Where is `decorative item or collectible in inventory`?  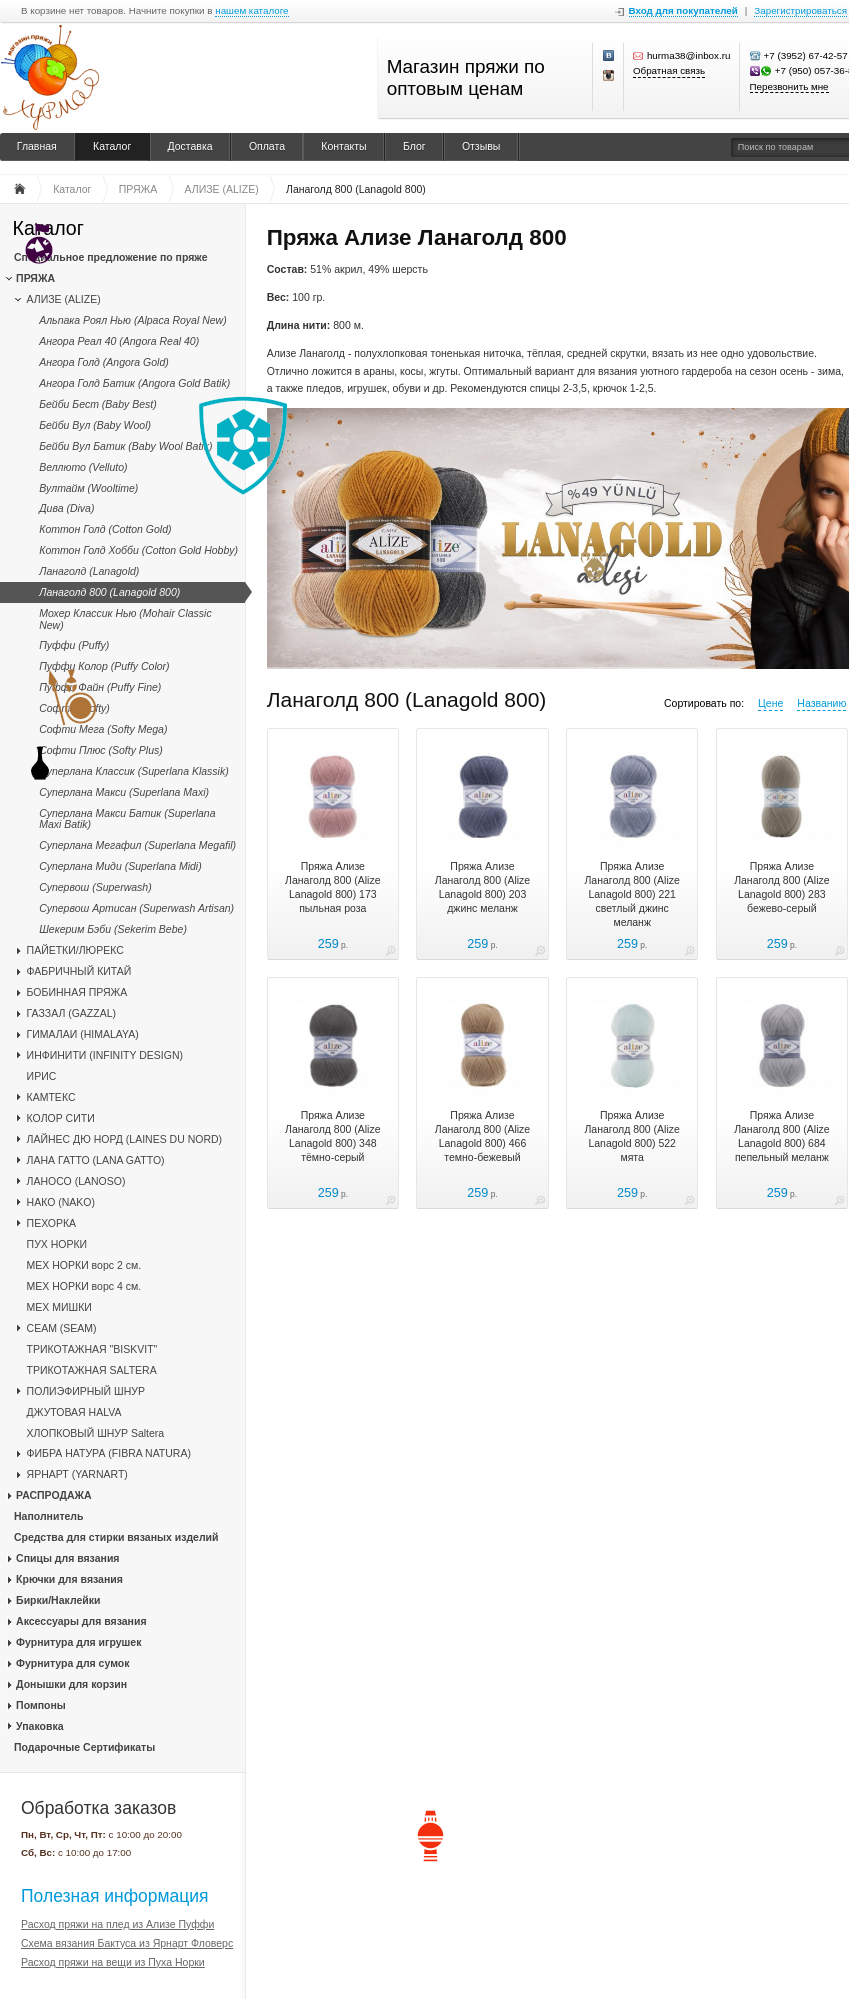 decorative item or collectible in inventory is located at coordinates (40, 763).